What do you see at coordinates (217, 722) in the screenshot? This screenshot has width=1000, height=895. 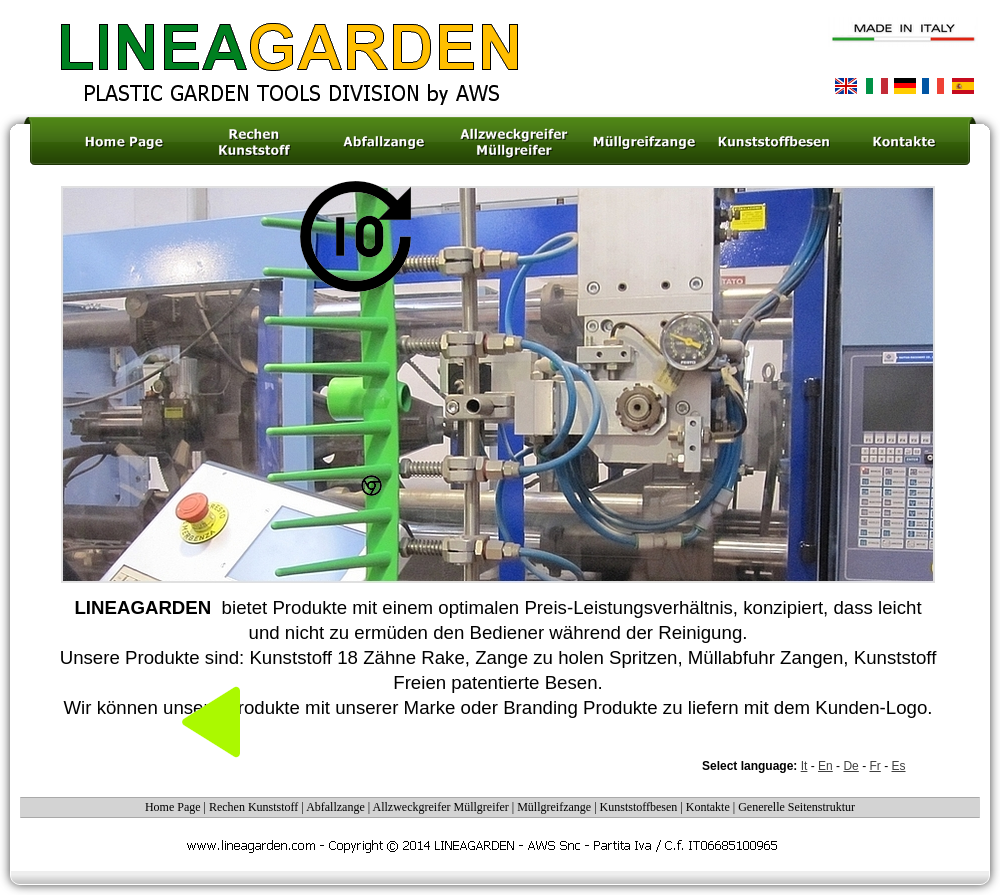 I see `play media in reverse` at bounding box center [217, 722].